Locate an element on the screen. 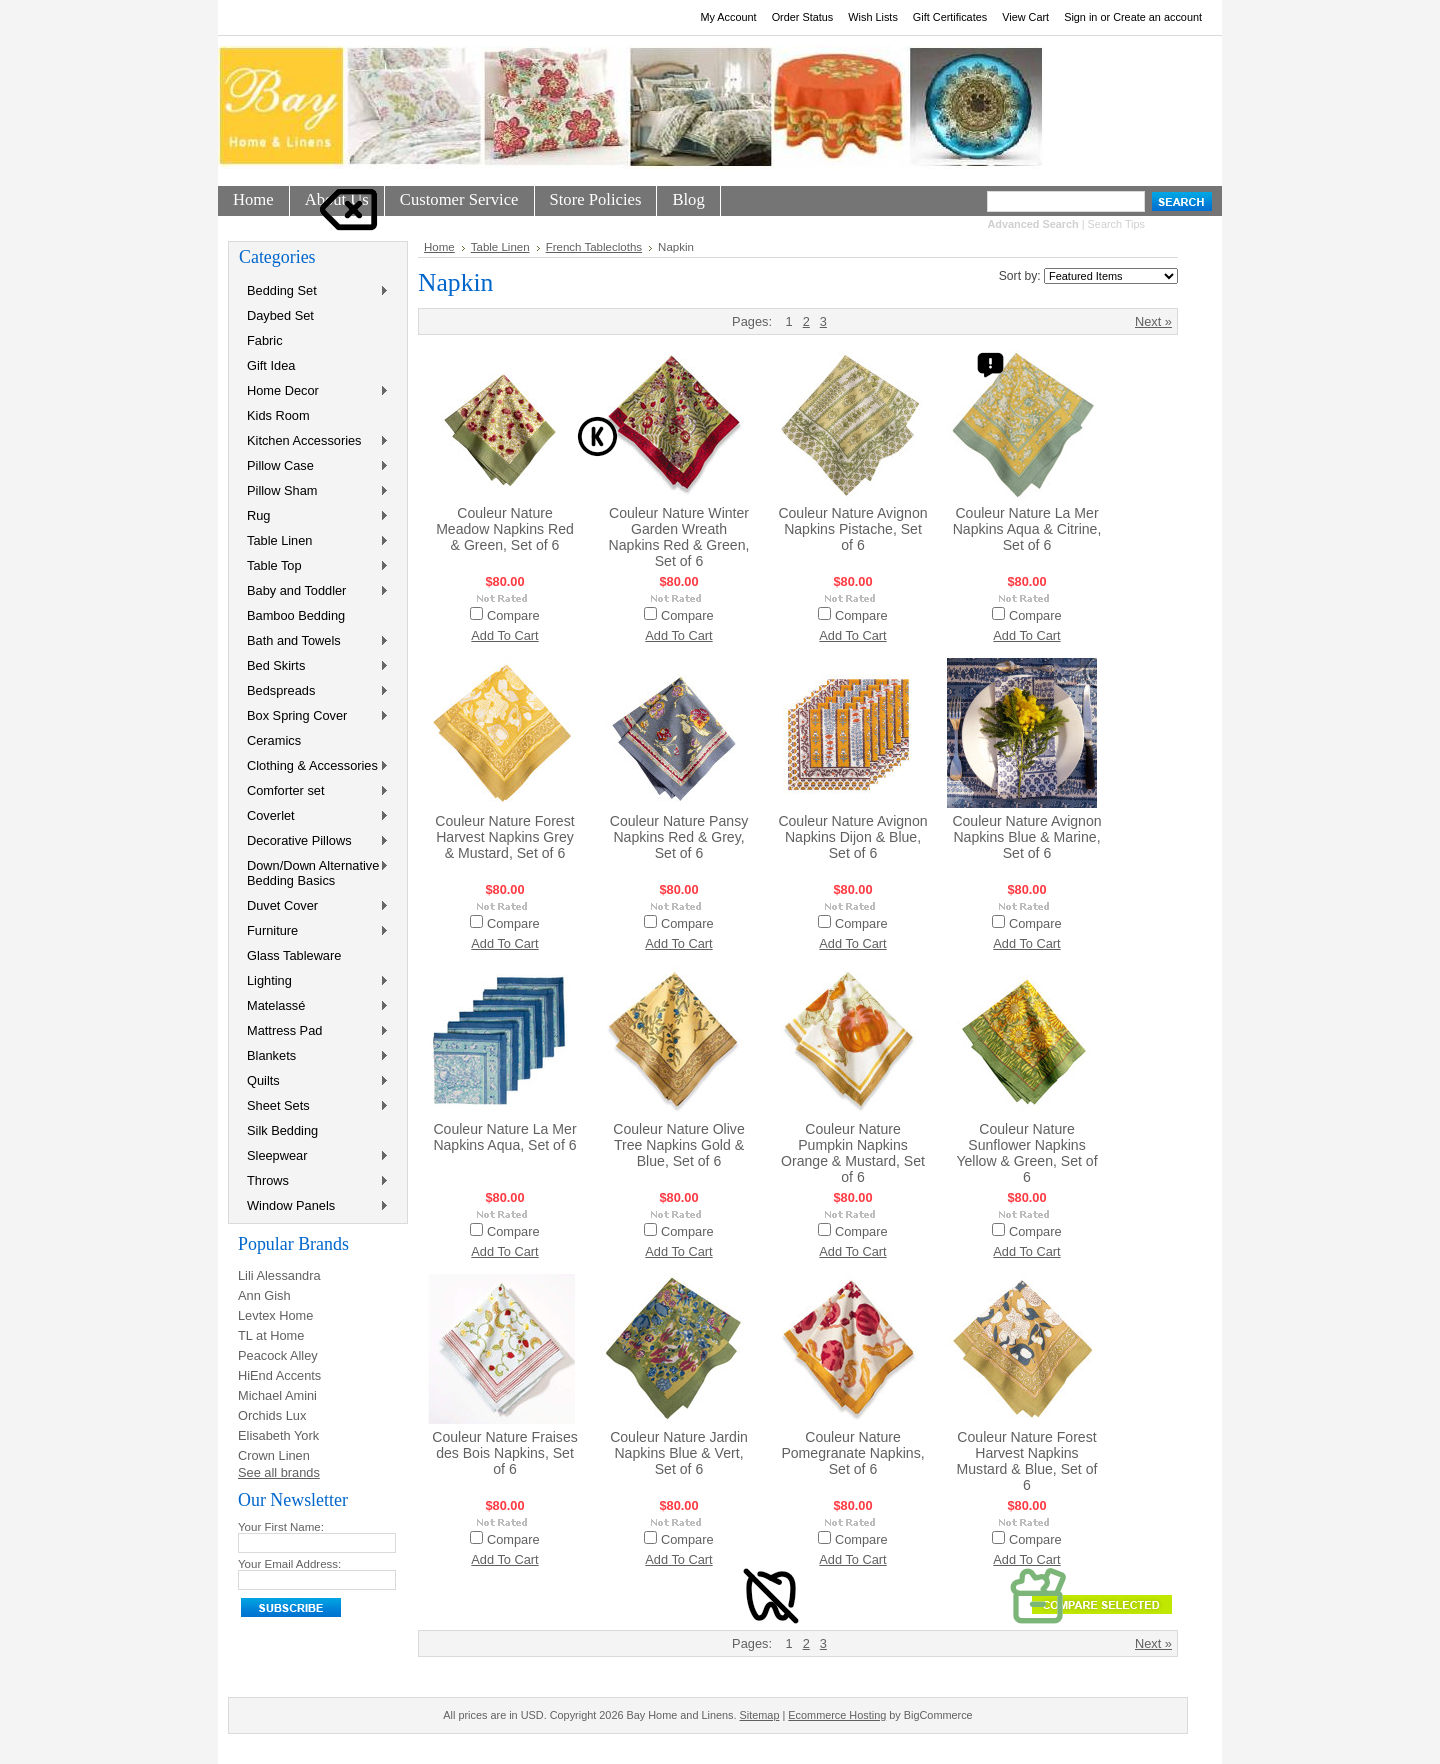 This screenshot has height=1764, width=1440. access tools and utilities is located at coordinates (1038, 1596).